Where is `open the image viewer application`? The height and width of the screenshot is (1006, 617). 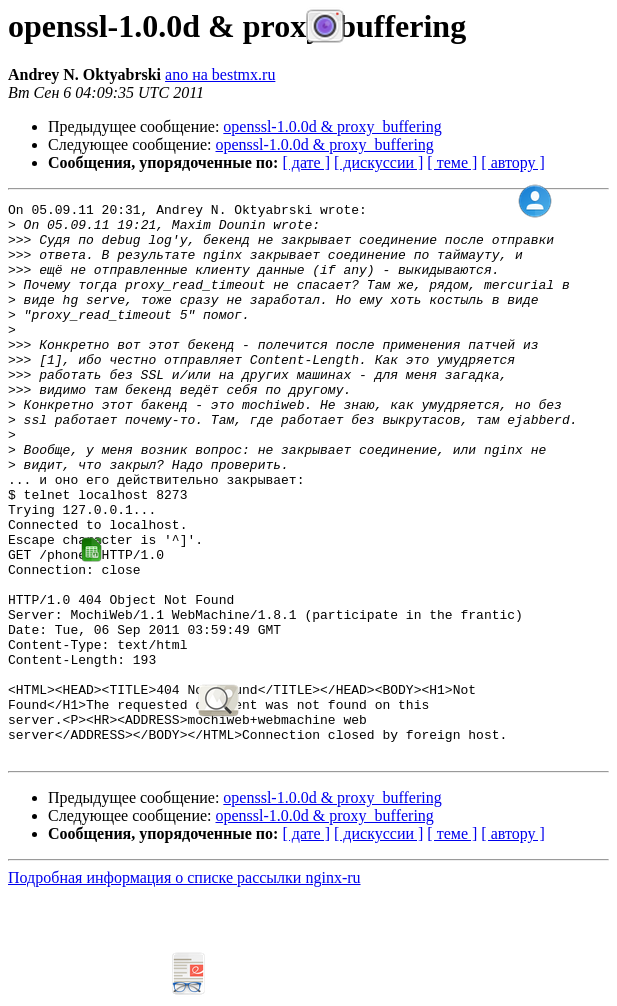
open the image viewer application is located at coordinates (218, 700).